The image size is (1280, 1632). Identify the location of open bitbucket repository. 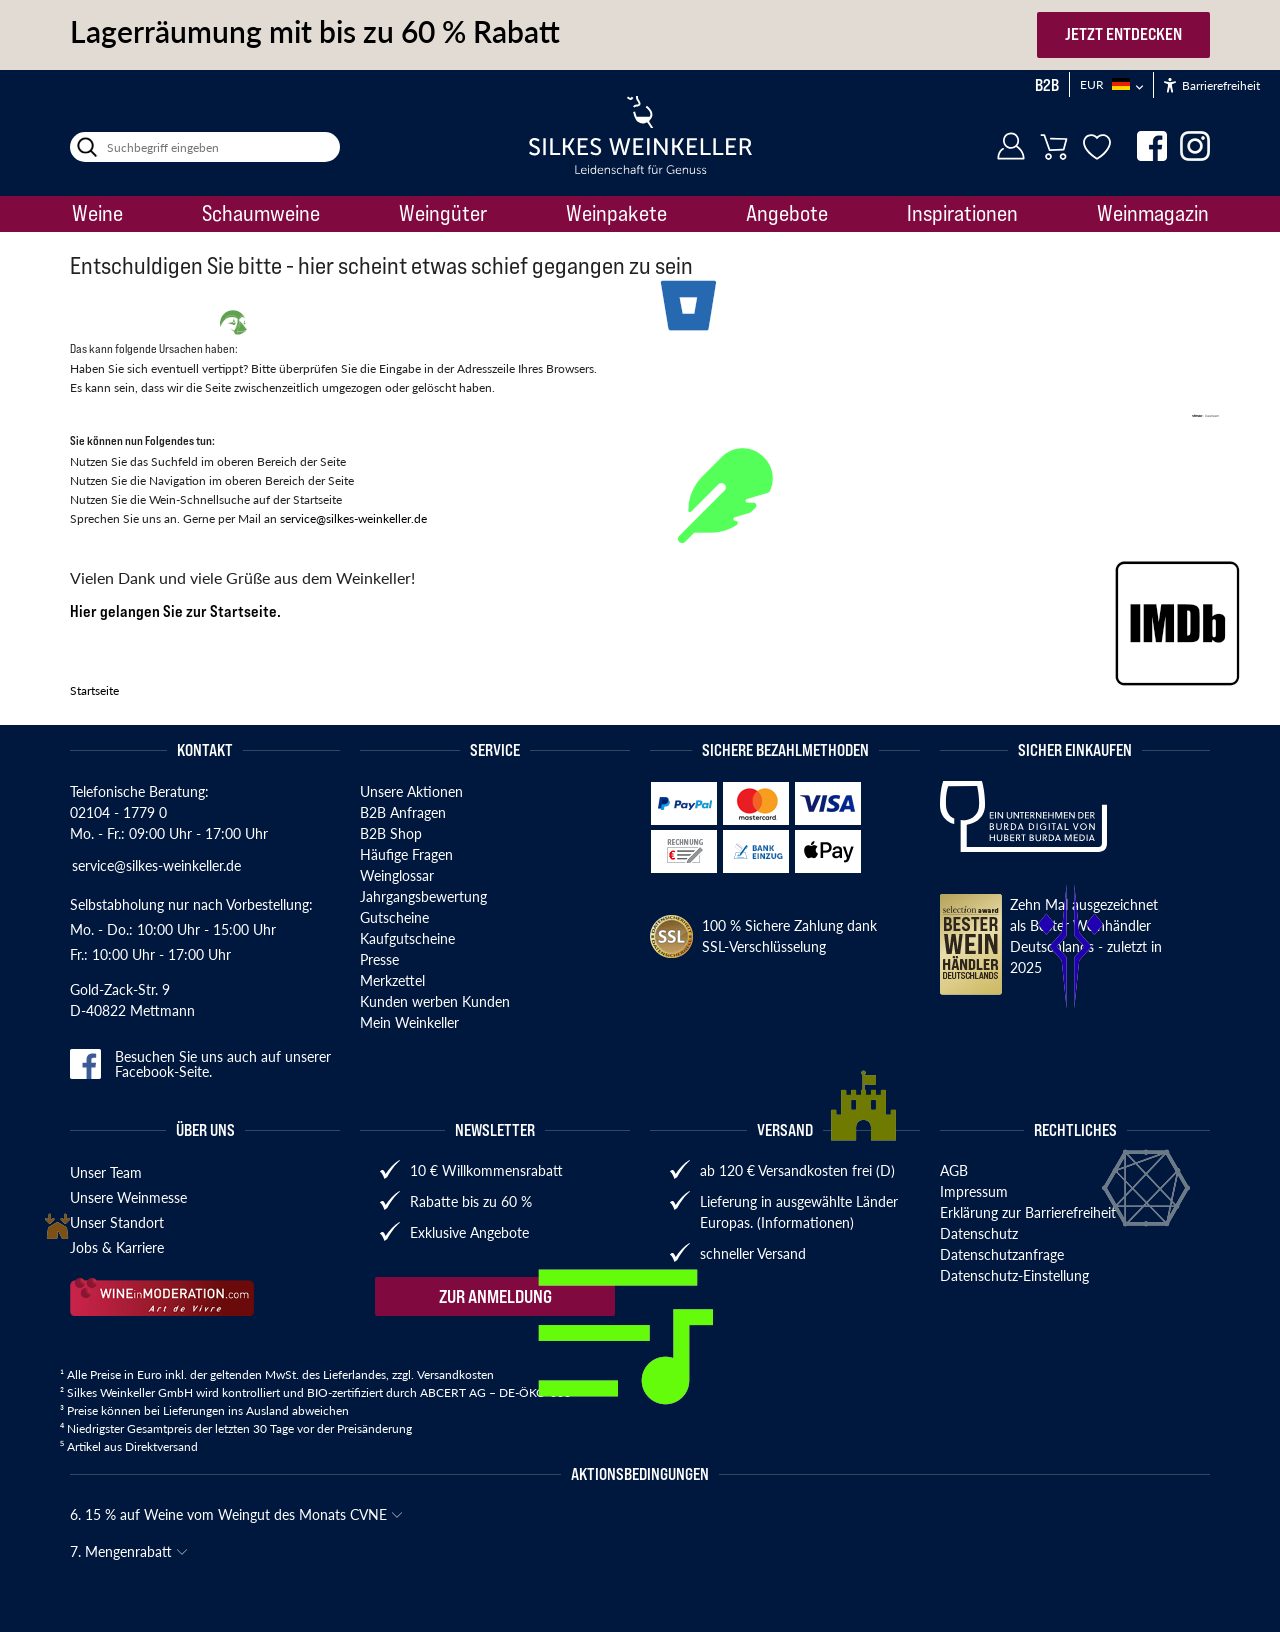
(688, 305).